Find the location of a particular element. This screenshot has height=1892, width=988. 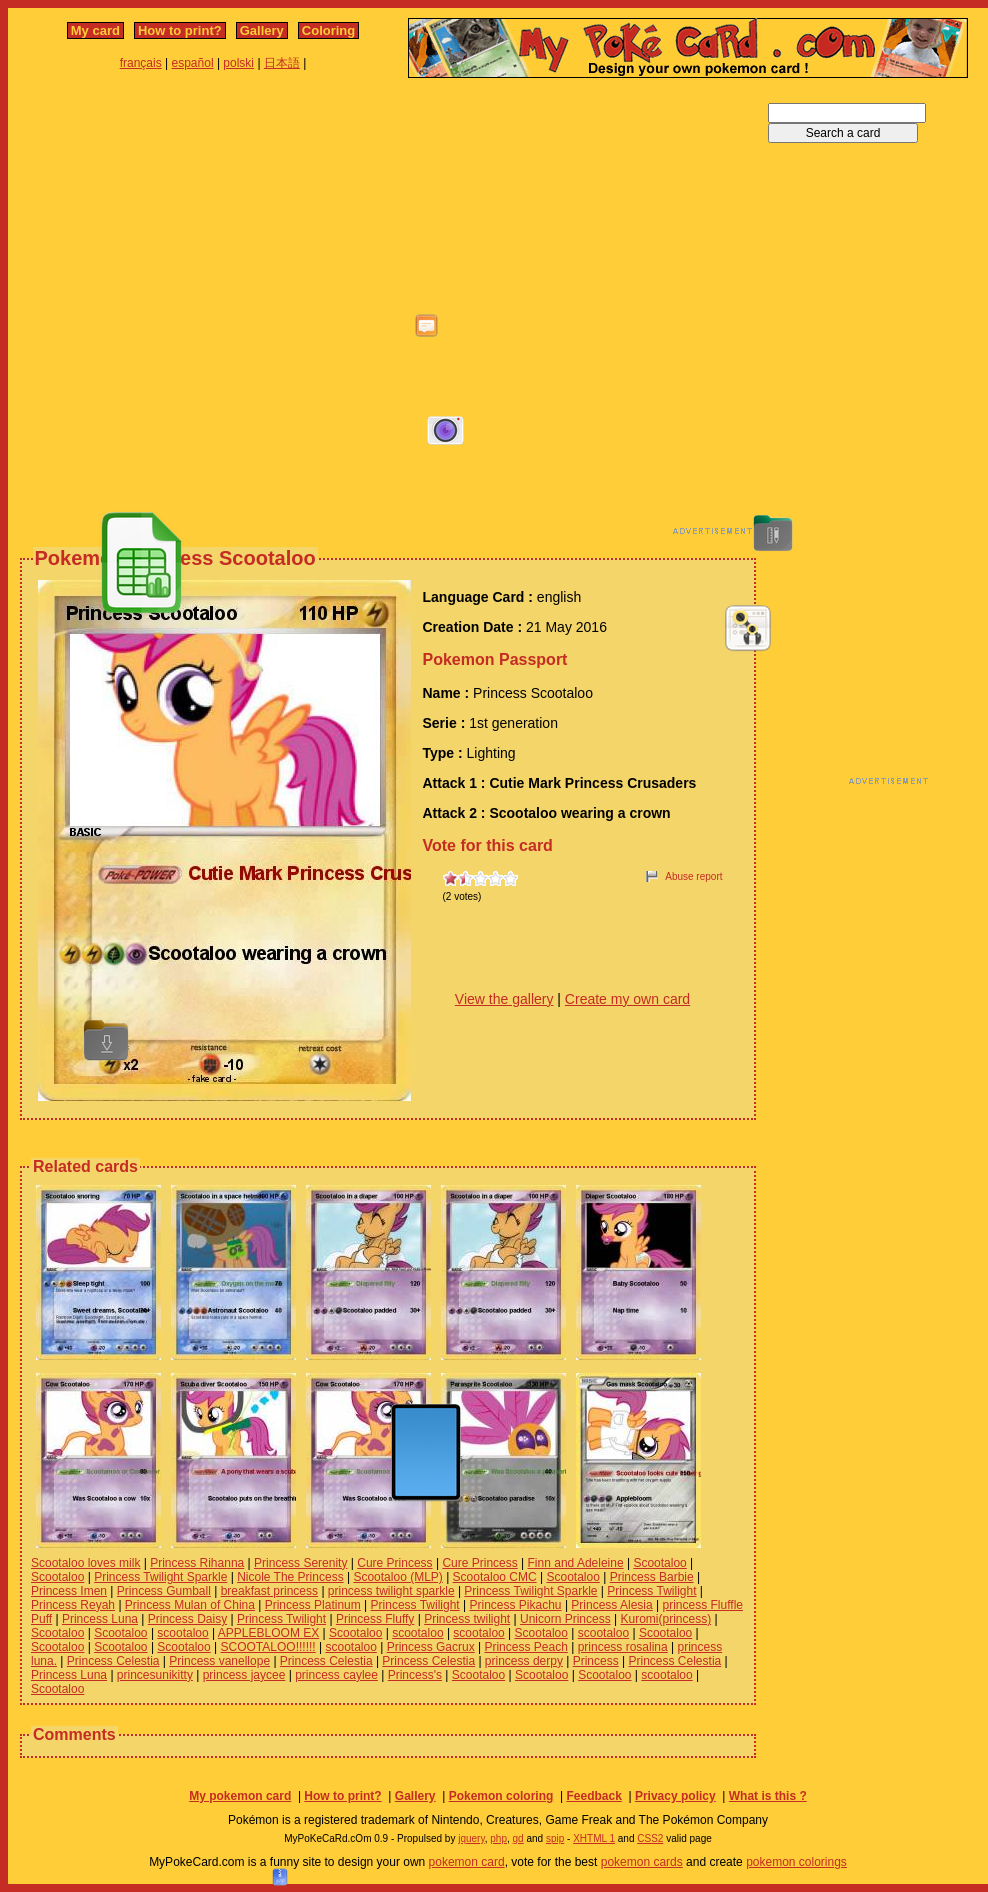

open an opendocument spreadsheet file is located at coordinates (141, 562).